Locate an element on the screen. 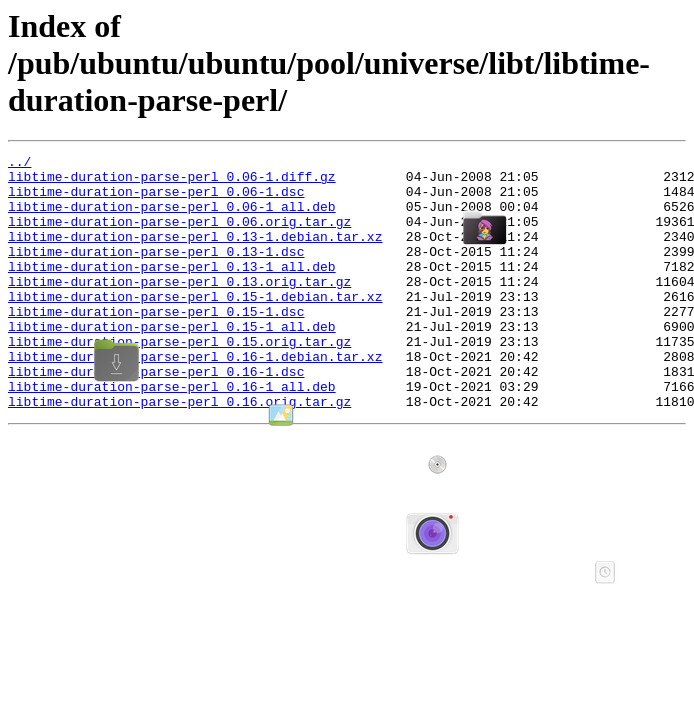 The width and height of the screenshot is (694, 720). folder containing emoji or emoticon files is located at coordinates (484, 228).